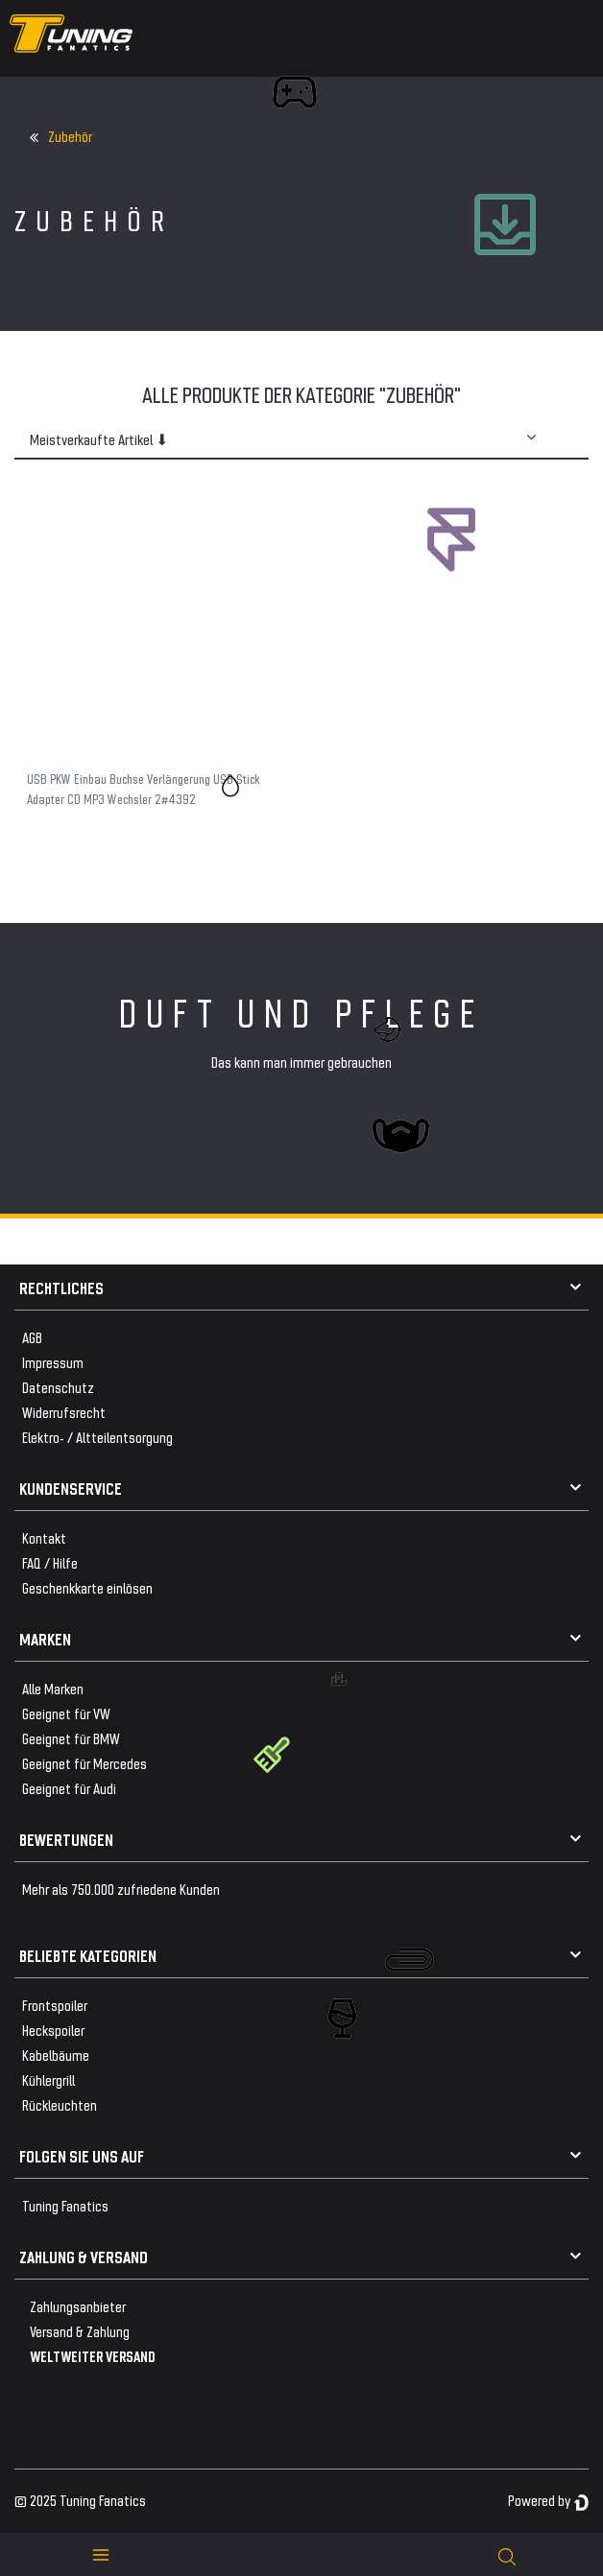 Image resolution: width=603 pixels, height=2576 pixels. What do you see at coordinates (272, 1754) in the screenshot?
I see `access painting or drawing tools` at bounding box center [272, 1754].